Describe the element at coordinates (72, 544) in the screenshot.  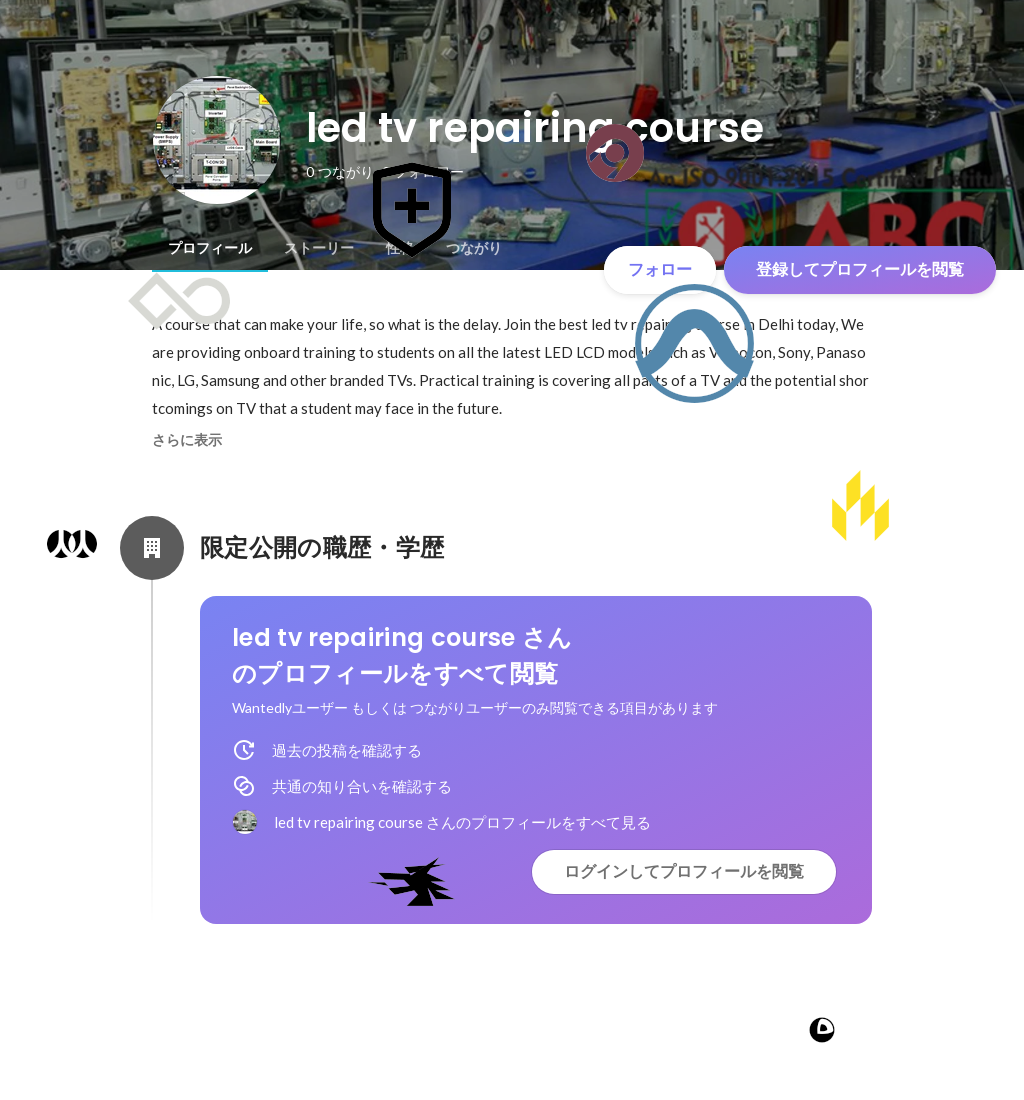
I see `link to Renren social network profile` at that location.